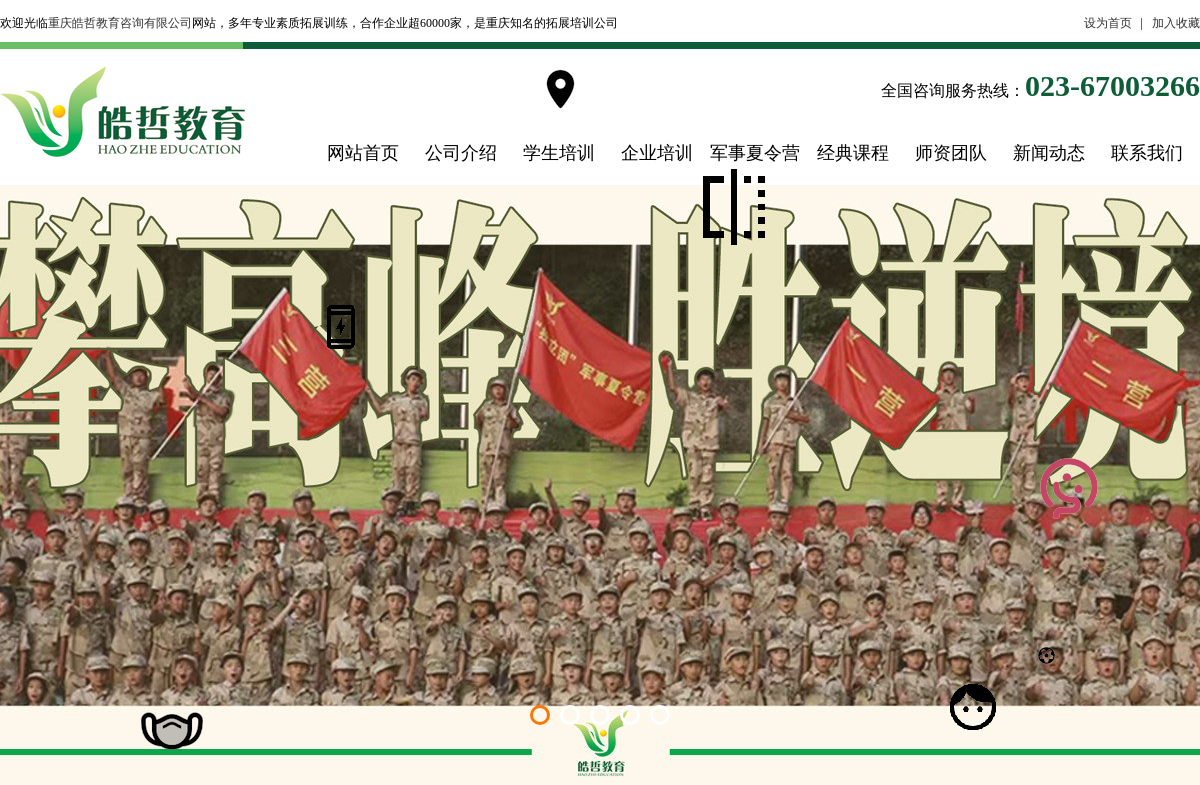  Describe the element at coordinates (973, 707) in the screenshot. I see `access your profile or account settings` at that location.